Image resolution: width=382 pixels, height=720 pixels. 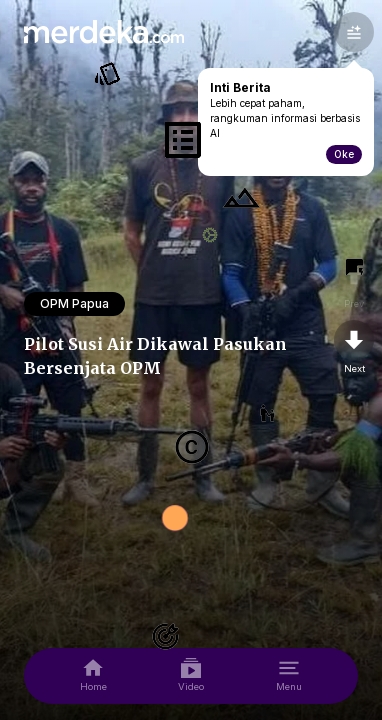 I want to click on switch to terrain map view, so click(x=241, y=197).